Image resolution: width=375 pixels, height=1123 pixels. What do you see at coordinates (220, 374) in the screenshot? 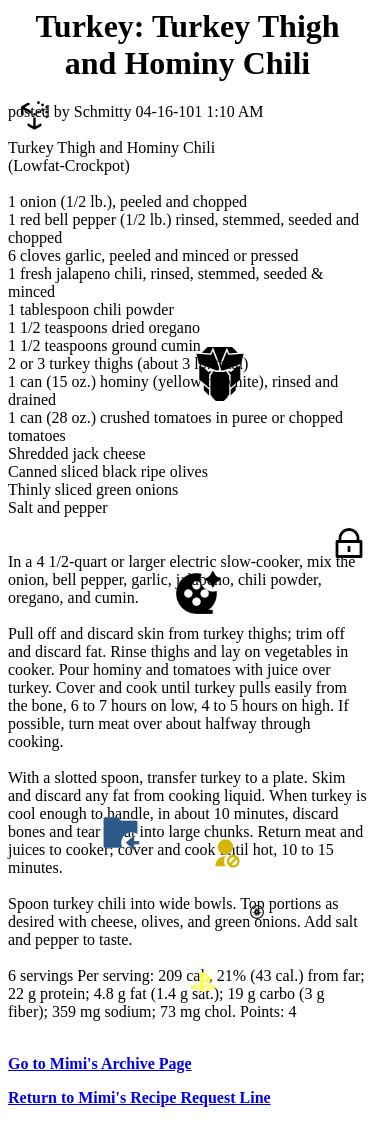
I see `PrimeVue UI component library logo` at bounding box center [220, 374].